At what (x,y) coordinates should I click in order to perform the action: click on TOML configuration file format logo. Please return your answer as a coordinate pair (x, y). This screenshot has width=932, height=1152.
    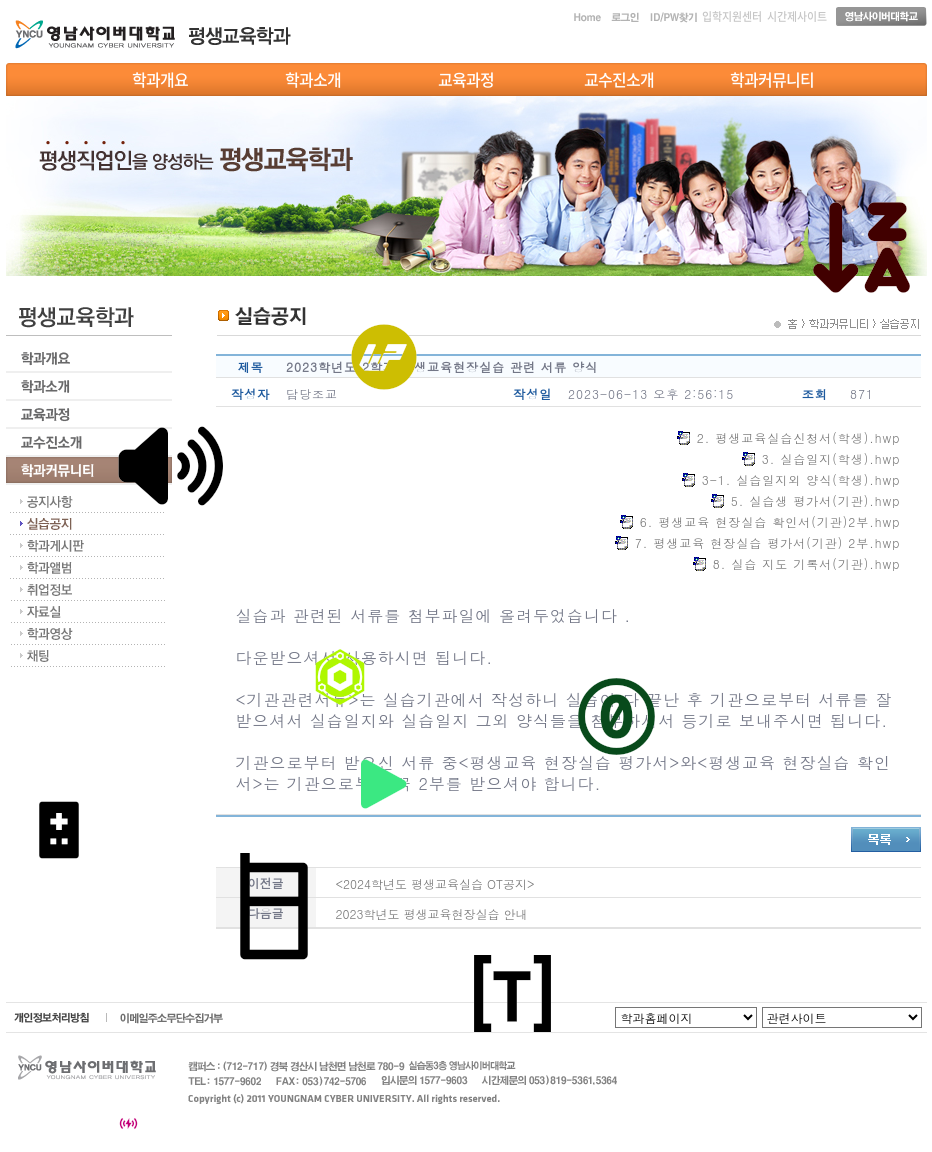
    Looking at the image, I should click on (512, 993).